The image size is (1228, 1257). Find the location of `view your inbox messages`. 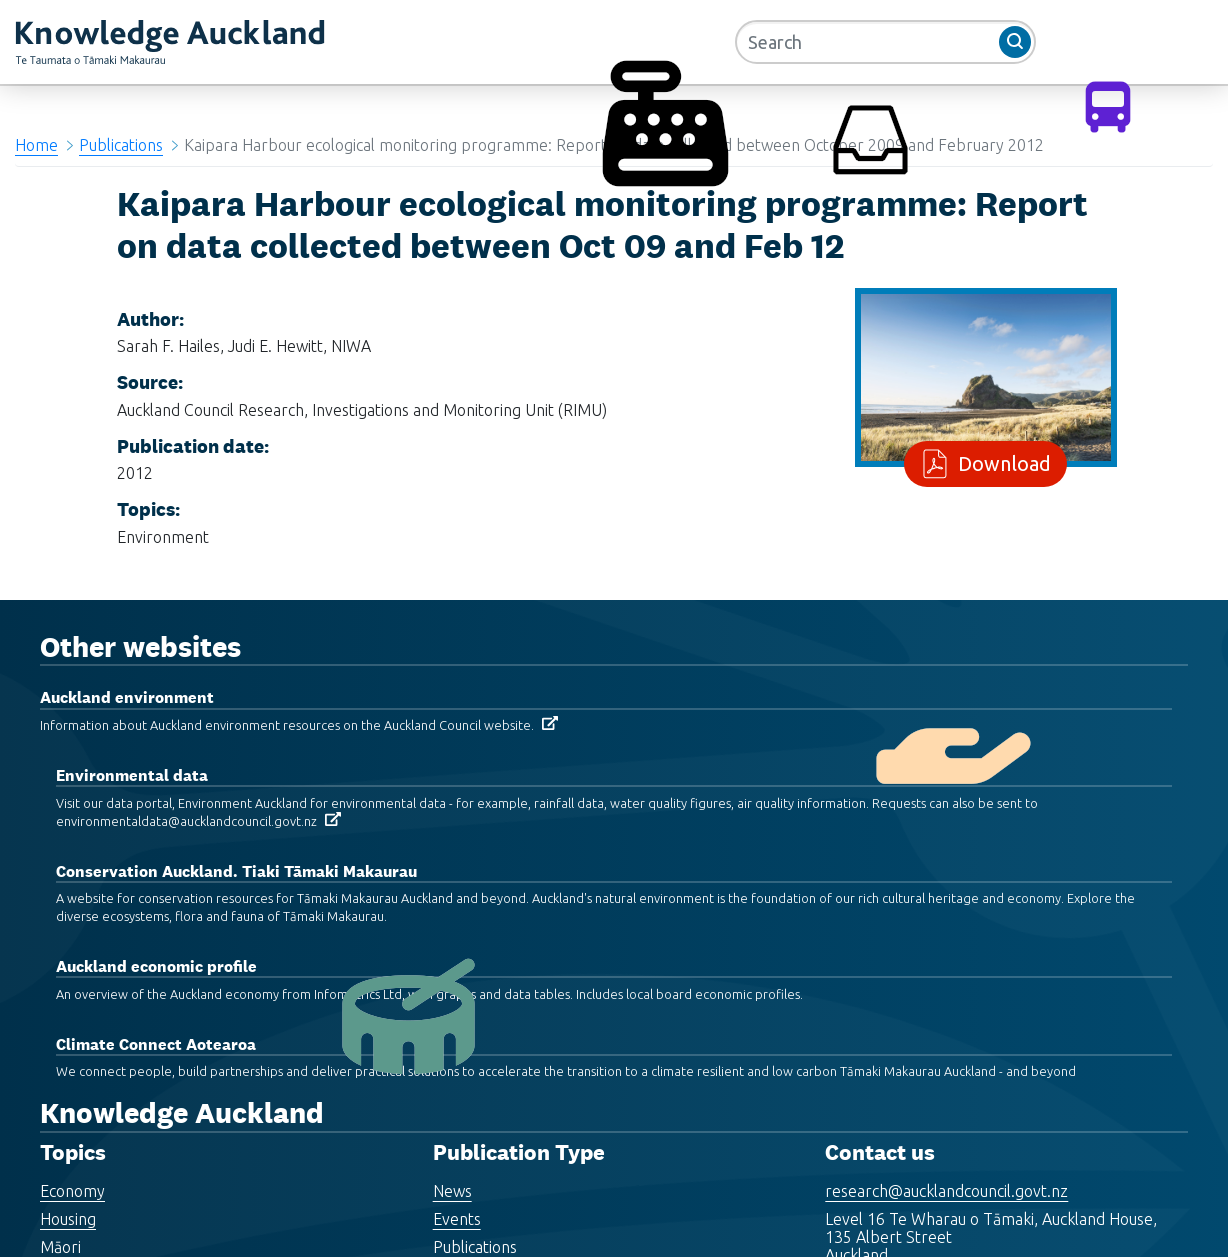

view your inbox messages is located at coordinates (870, 142).